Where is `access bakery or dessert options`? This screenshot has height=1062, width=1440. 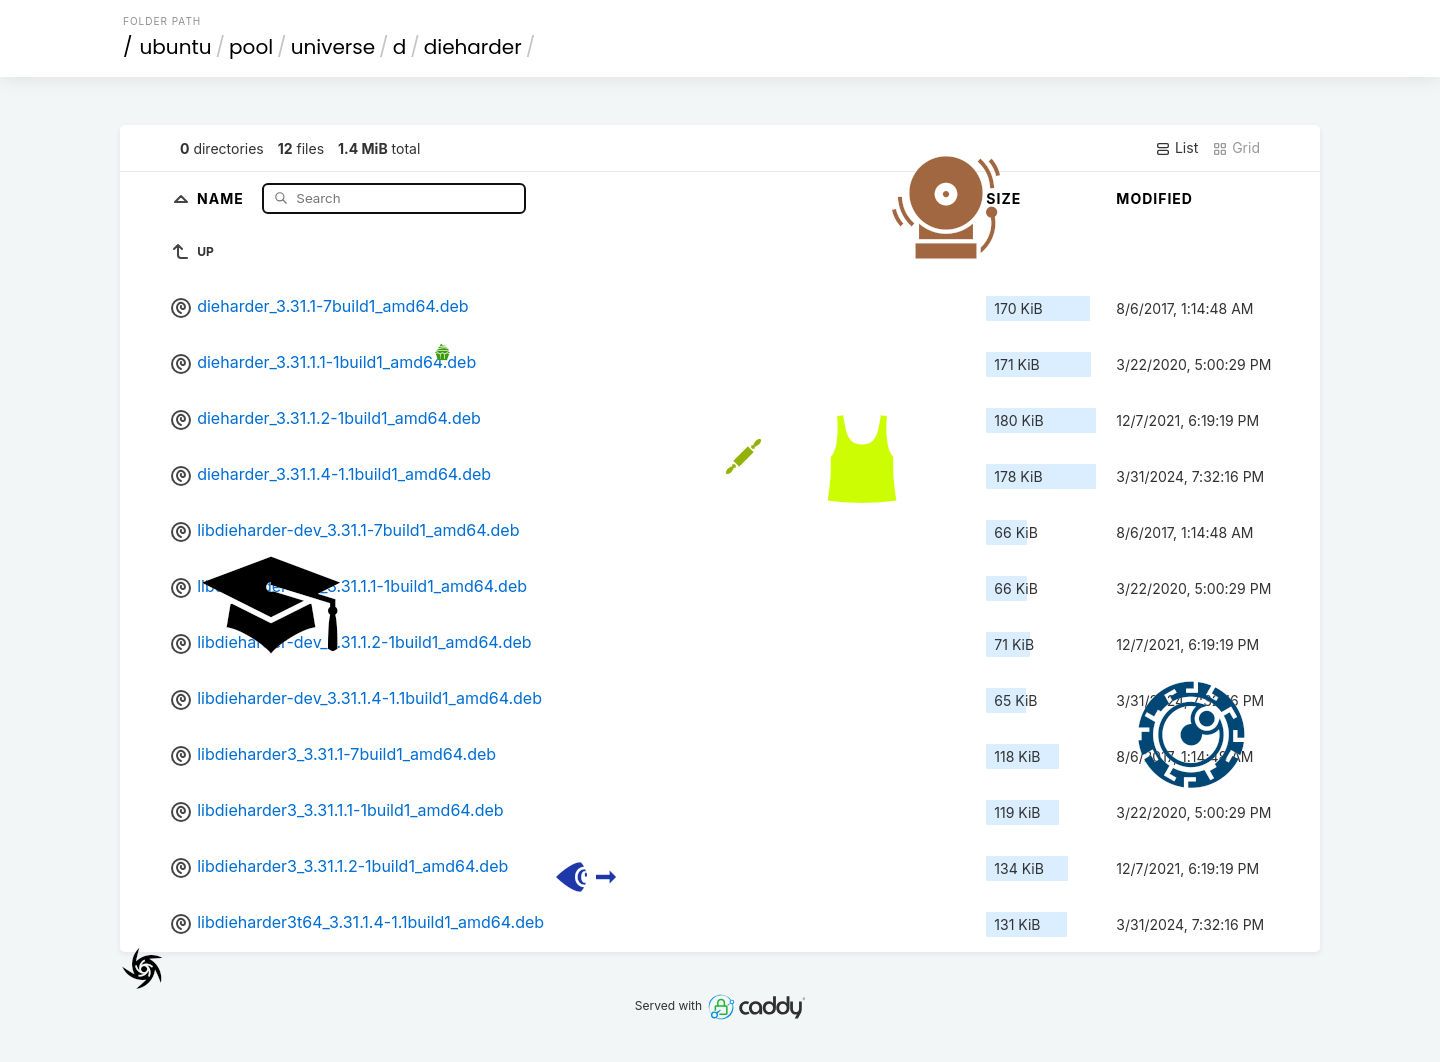 access bakery or dessert options is located at coordinates (442, 351).